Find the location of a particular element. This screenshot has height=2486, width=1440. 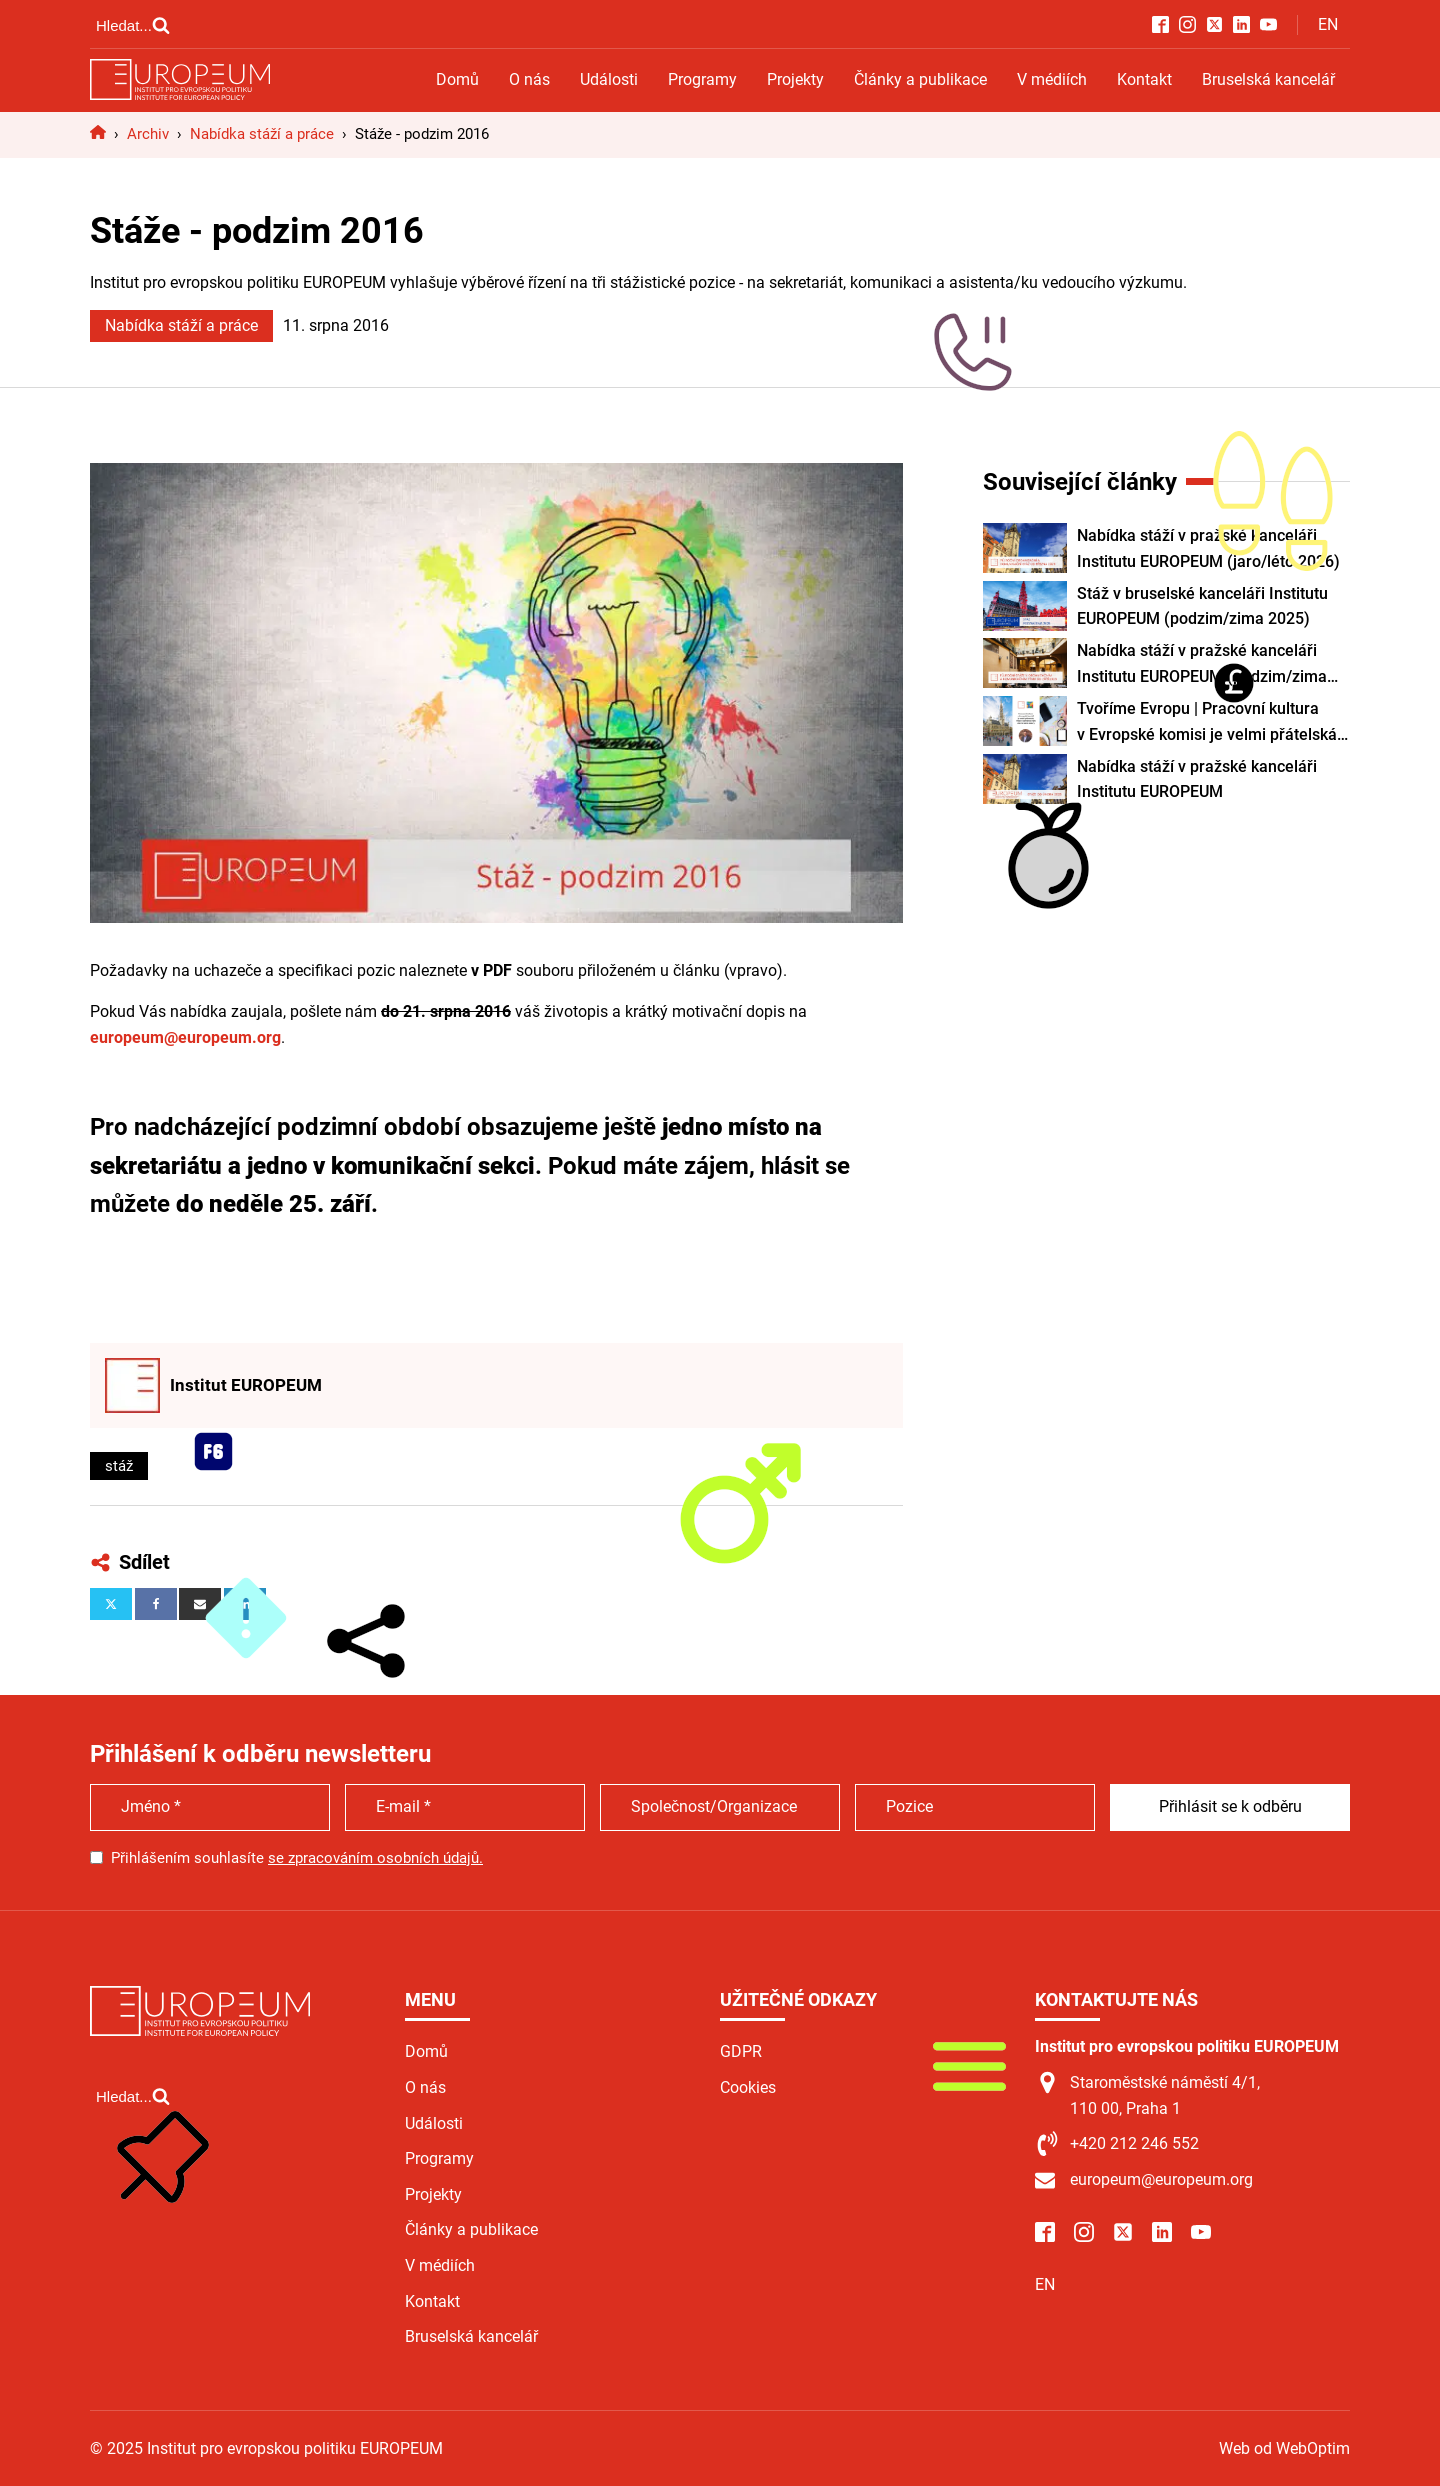

indicates transgender or non-binary gender identity option is located at coordinates (743, 1501).